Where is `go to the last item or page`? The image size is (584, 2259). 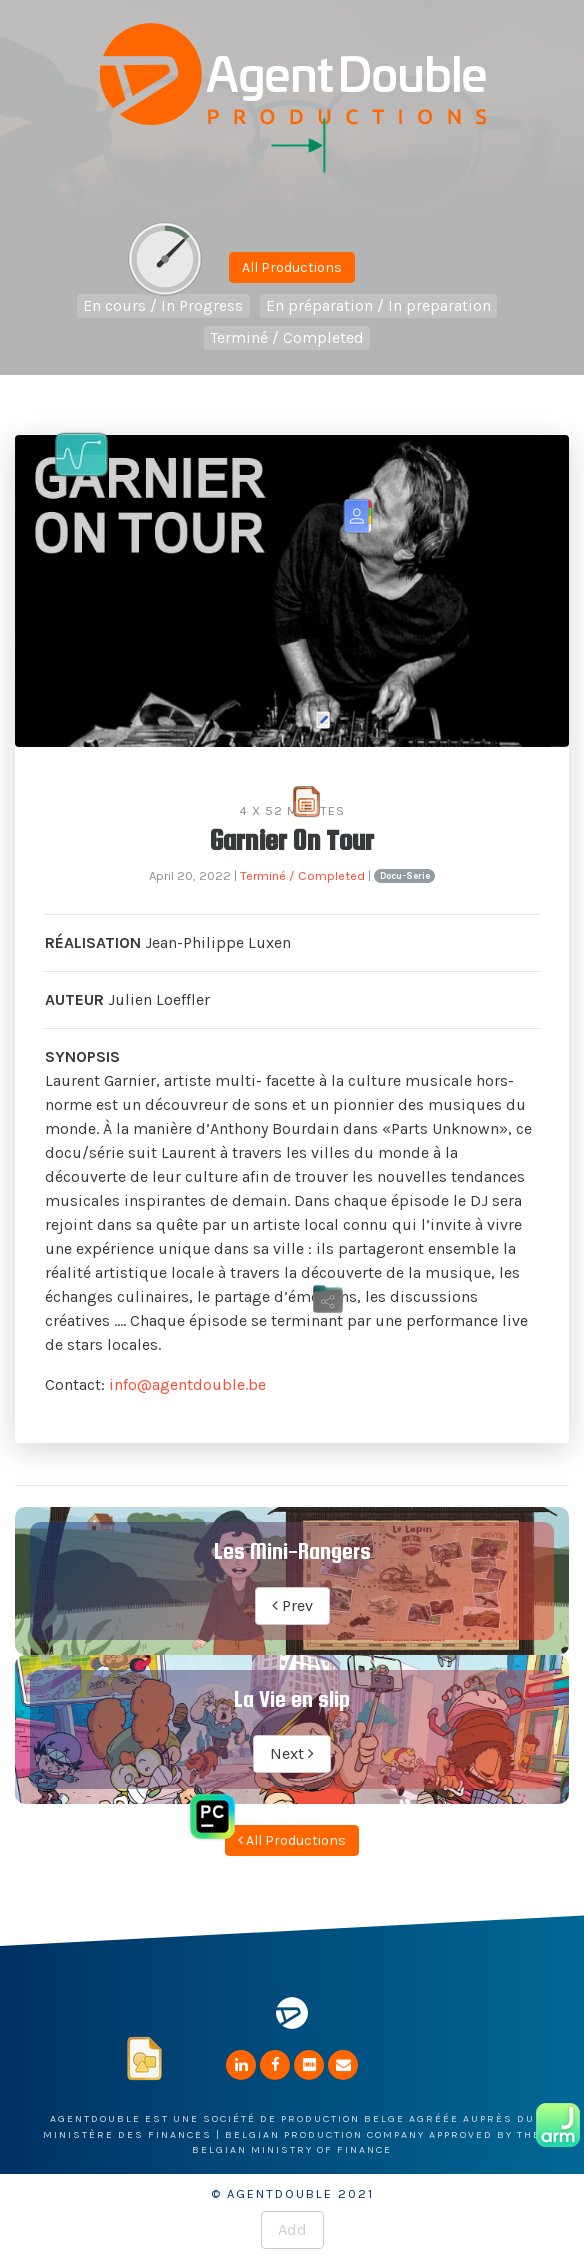
go to the last item or page is located at coordinates (298, 145).